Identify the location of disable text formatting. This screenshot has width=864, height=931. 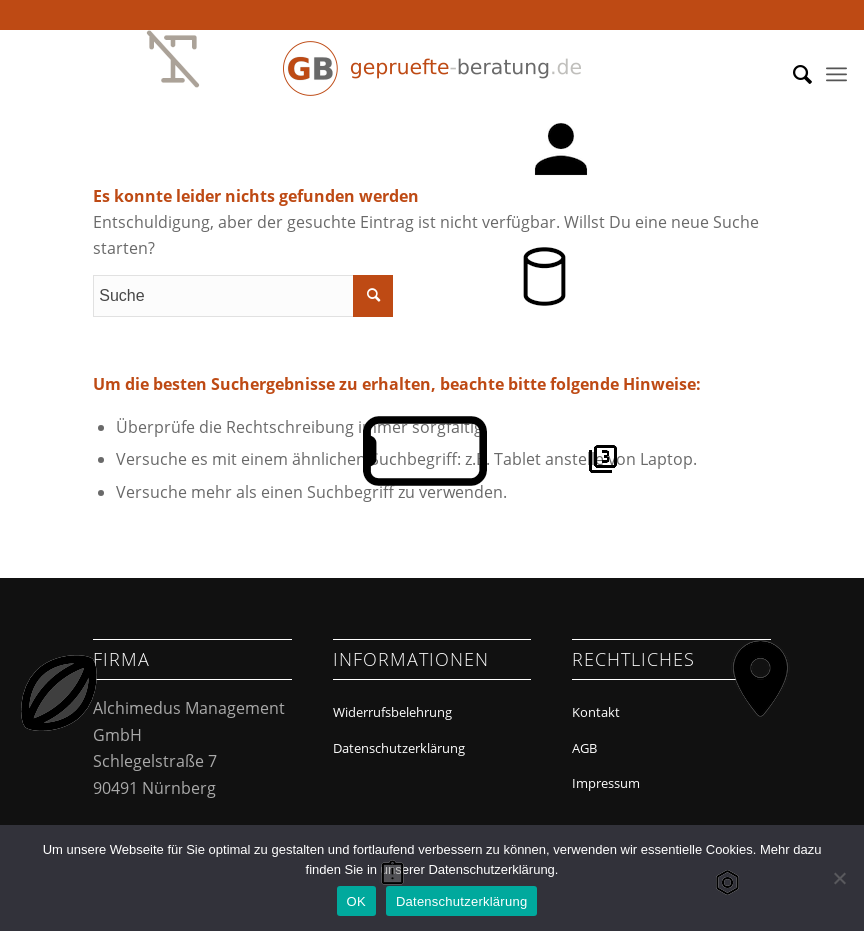
(173, 59).